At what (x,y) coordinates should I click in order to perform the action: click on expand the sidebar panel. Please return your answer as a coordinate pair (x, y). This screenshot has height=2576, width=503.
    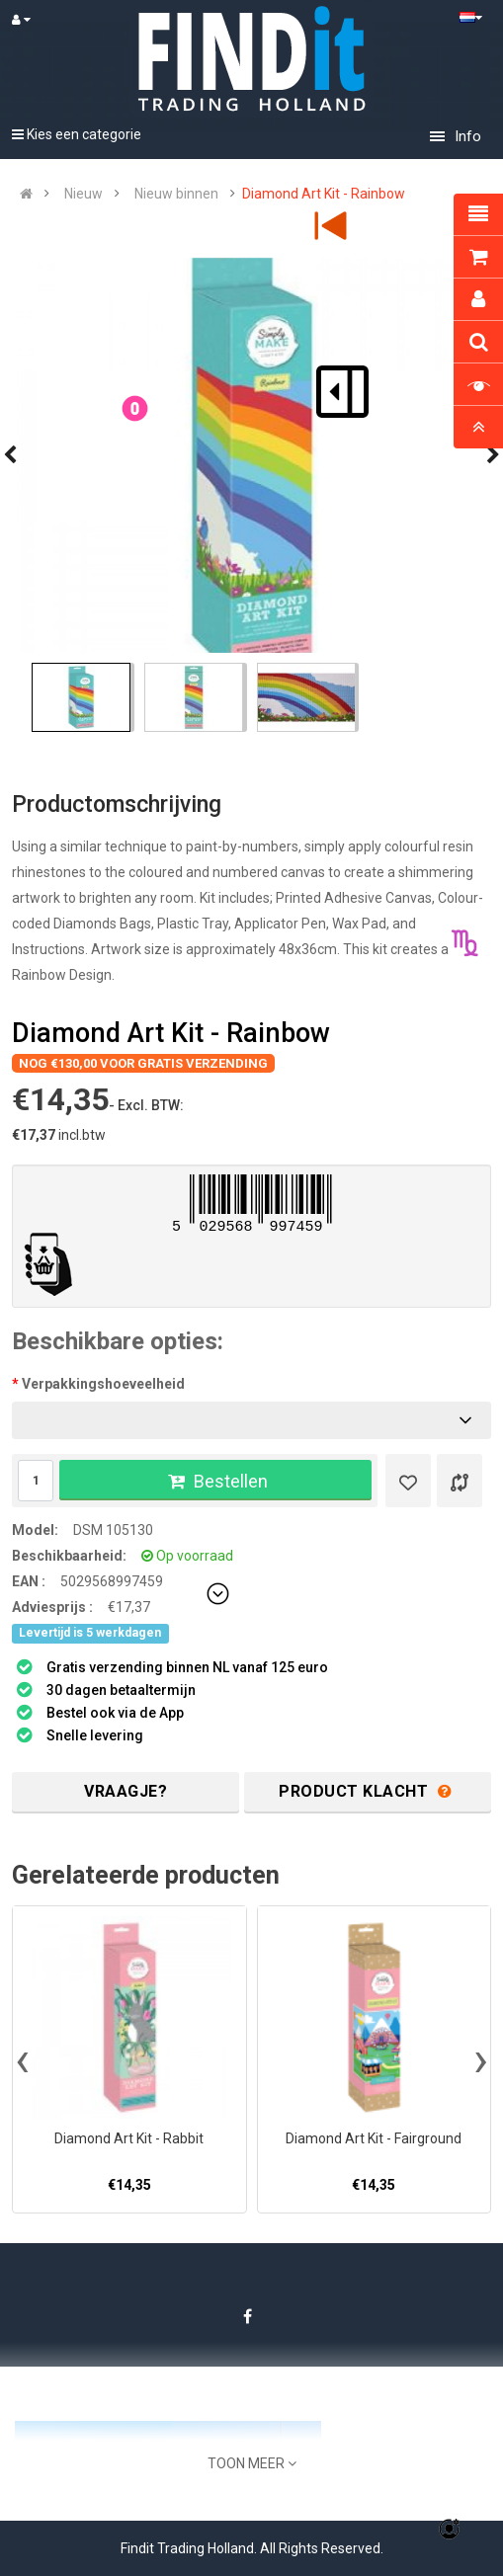
    Looking at the image, I should click on (342, 391).